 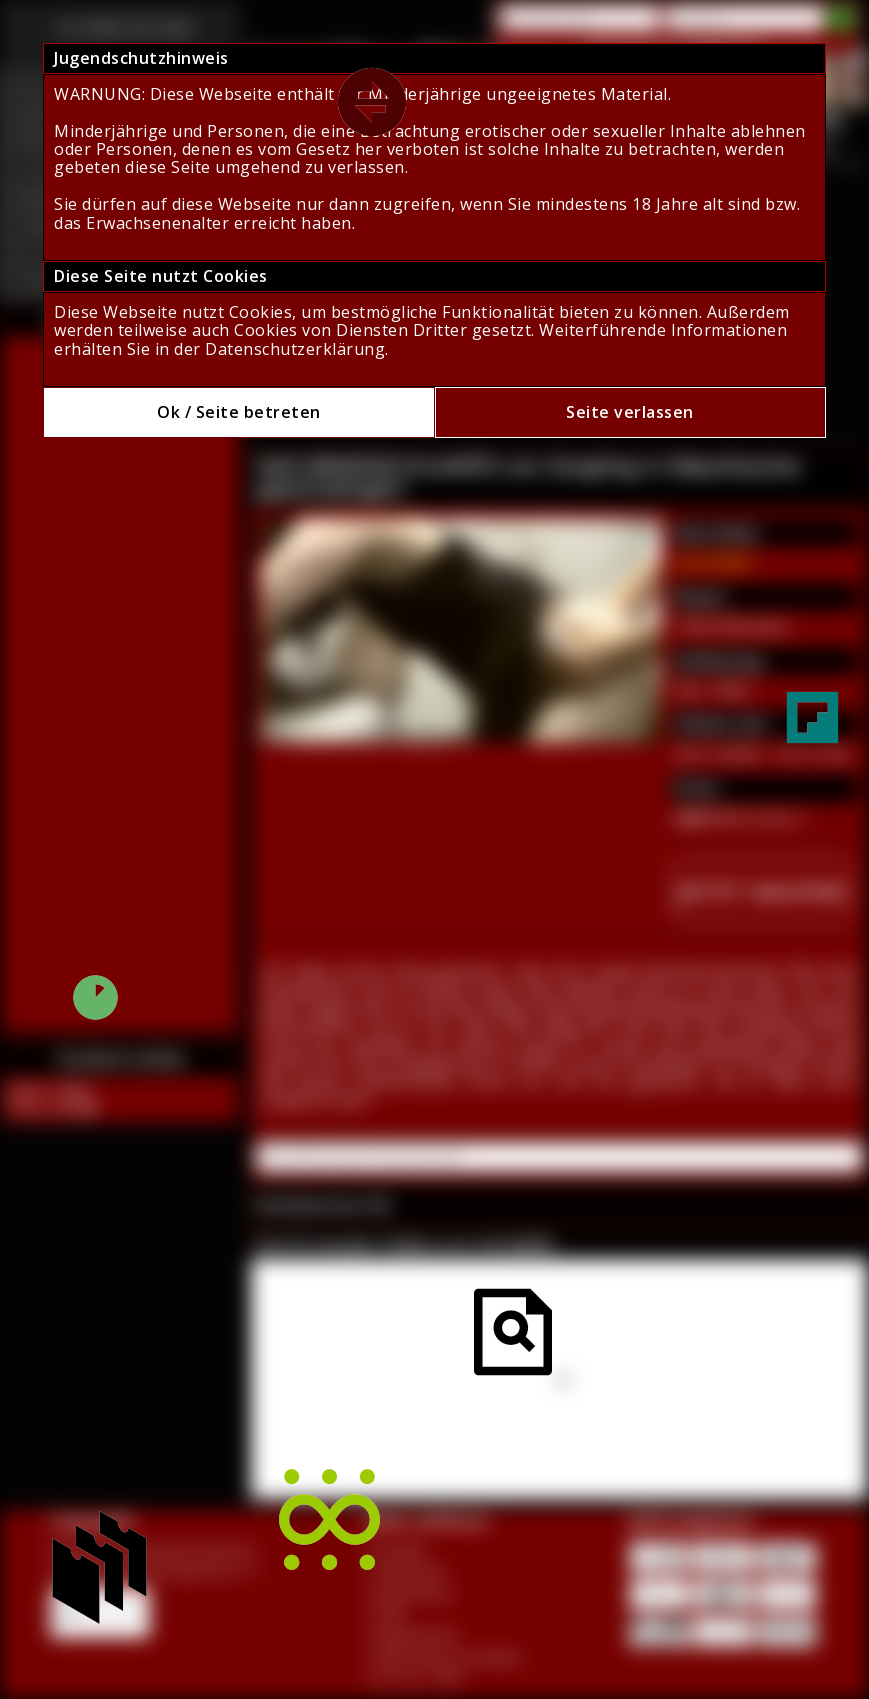 I want to click on wasmer logo, so click(x=99, y=1567).